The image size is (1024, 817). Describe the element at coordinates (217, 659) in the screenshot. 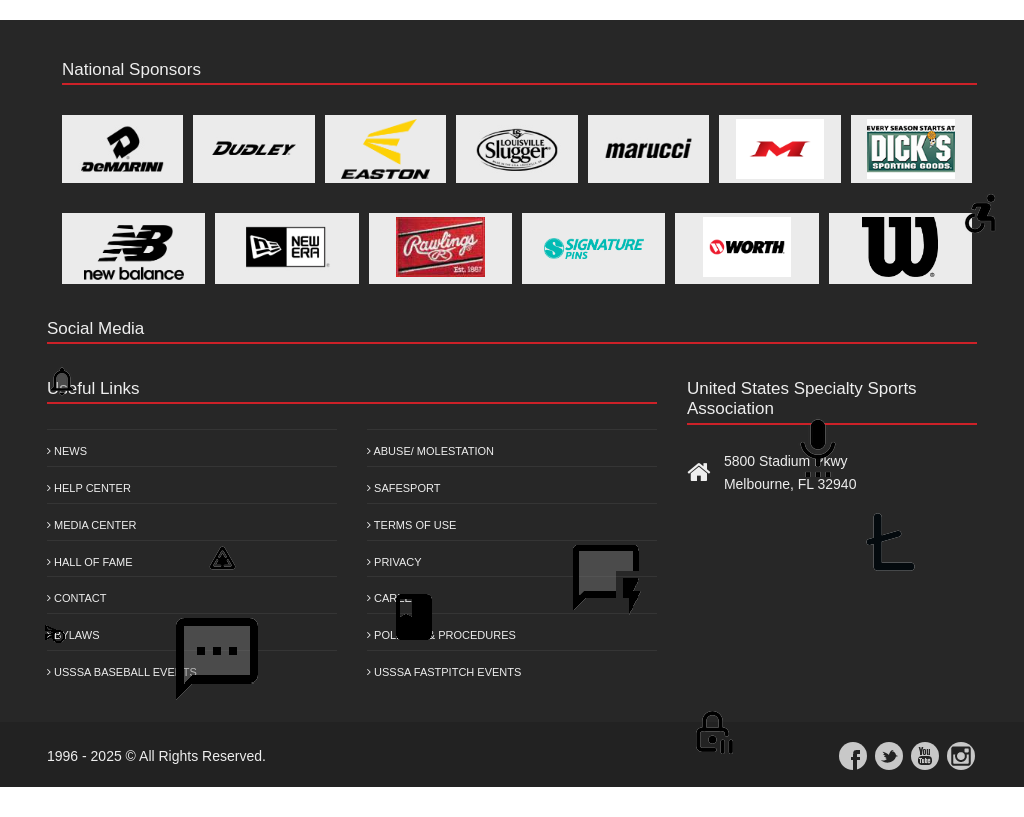

I see `open text messaging app` at that location.